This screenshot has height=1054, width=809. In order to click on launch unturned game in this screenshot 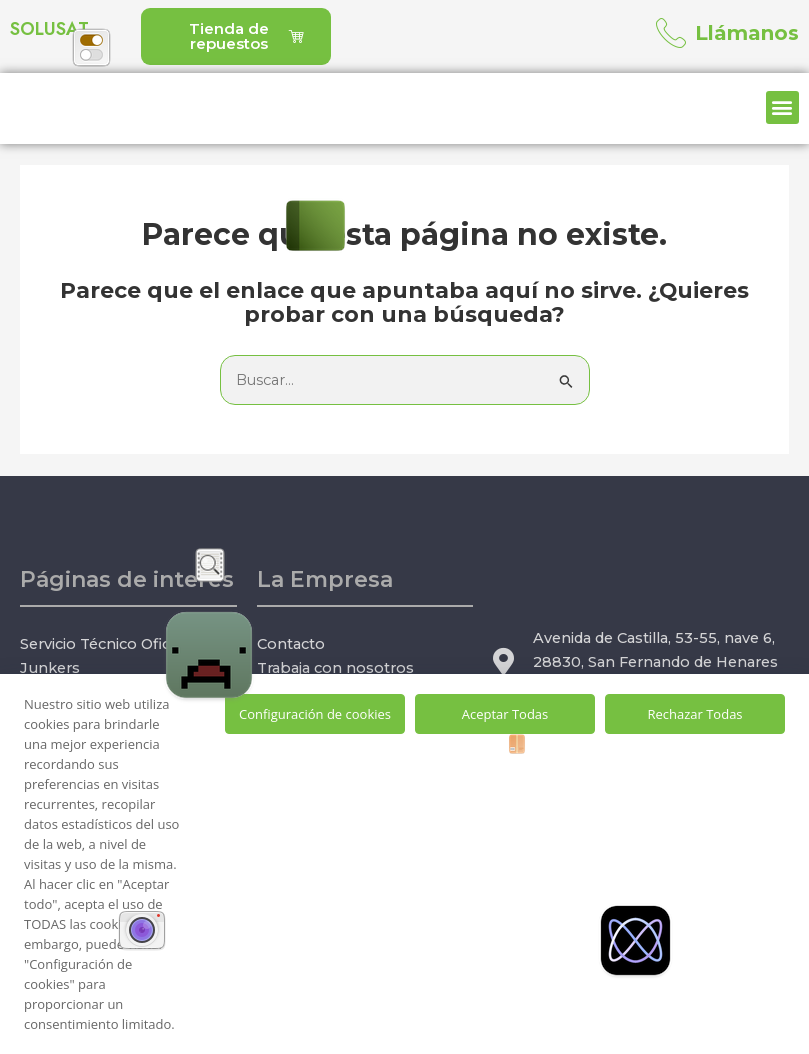, I will do `click(209, 655)`.